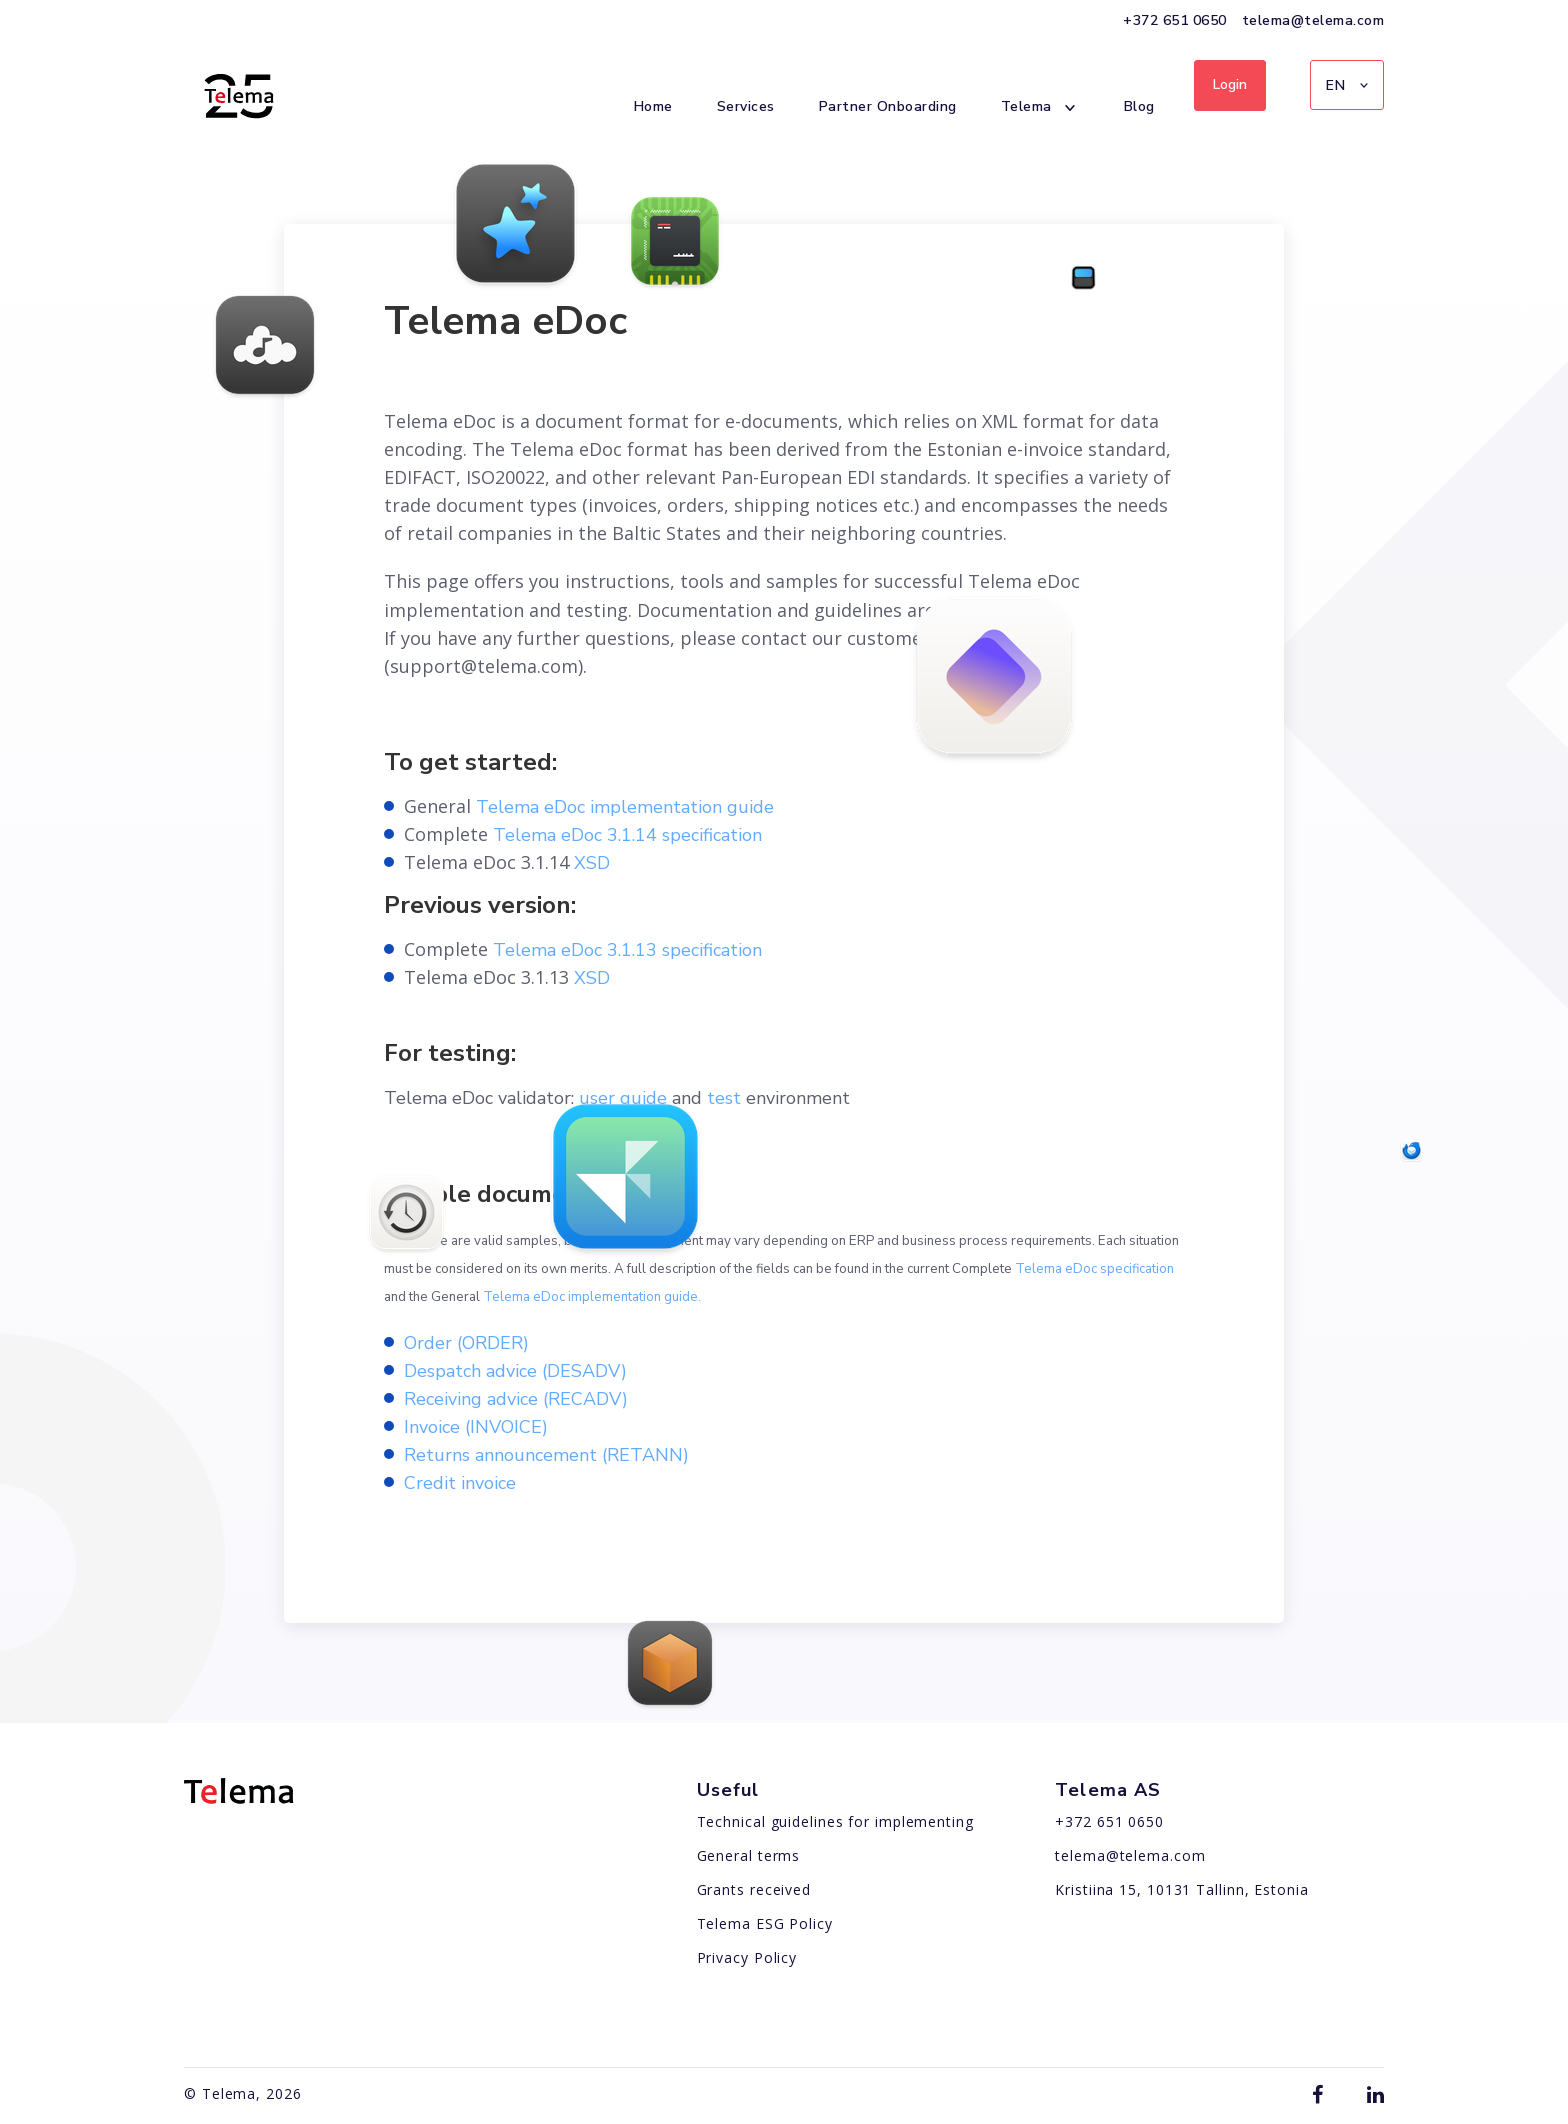 The image size is (1568, 2124). I want to click on open thunderbird email client, so click(1411, 1150).